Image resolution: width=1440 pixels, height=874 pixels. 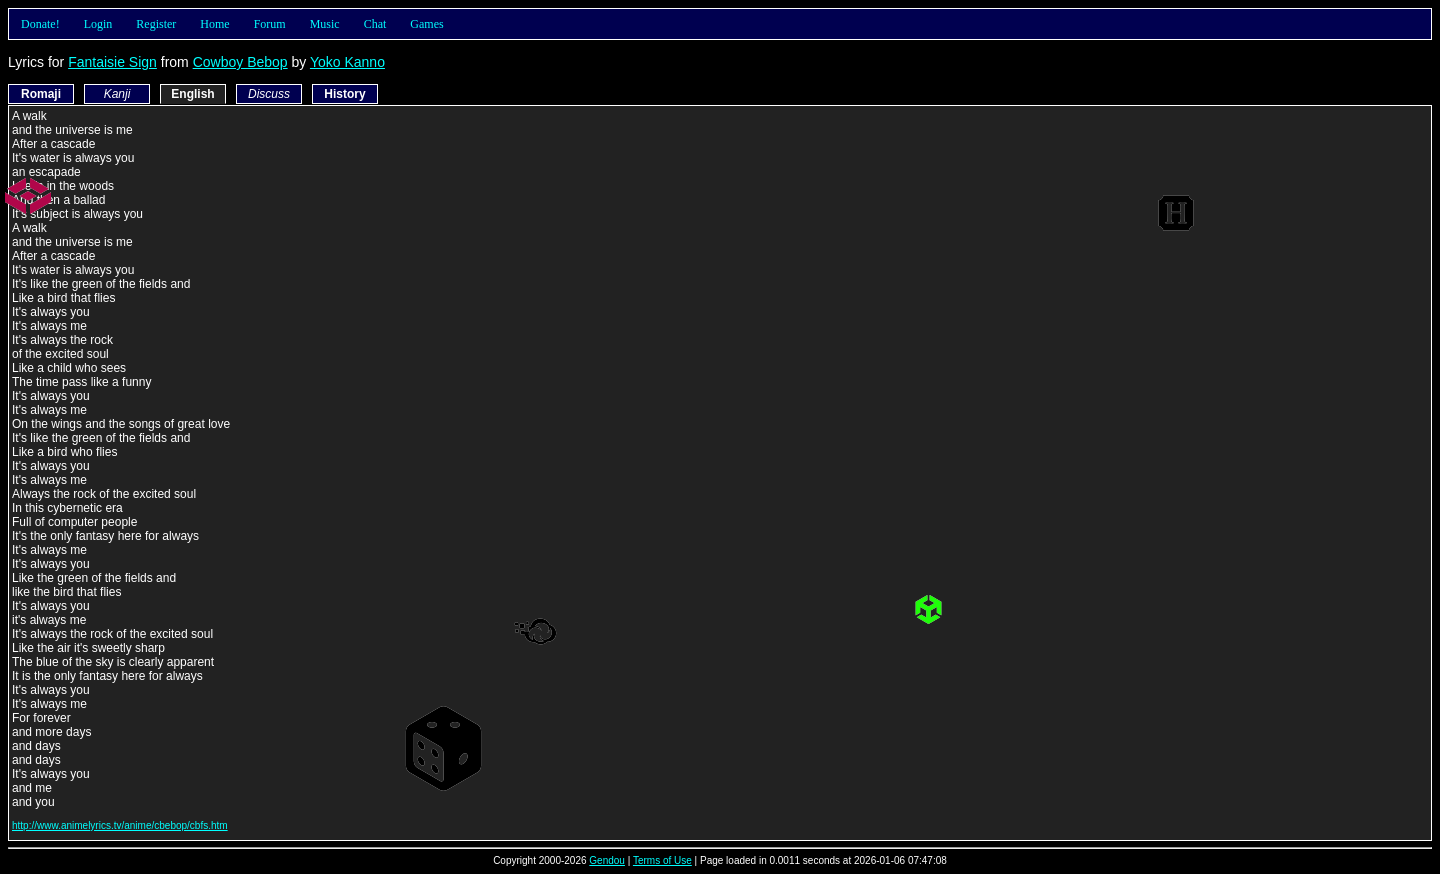 I want to click on unity game engine logo, so click(x=928, y=609).